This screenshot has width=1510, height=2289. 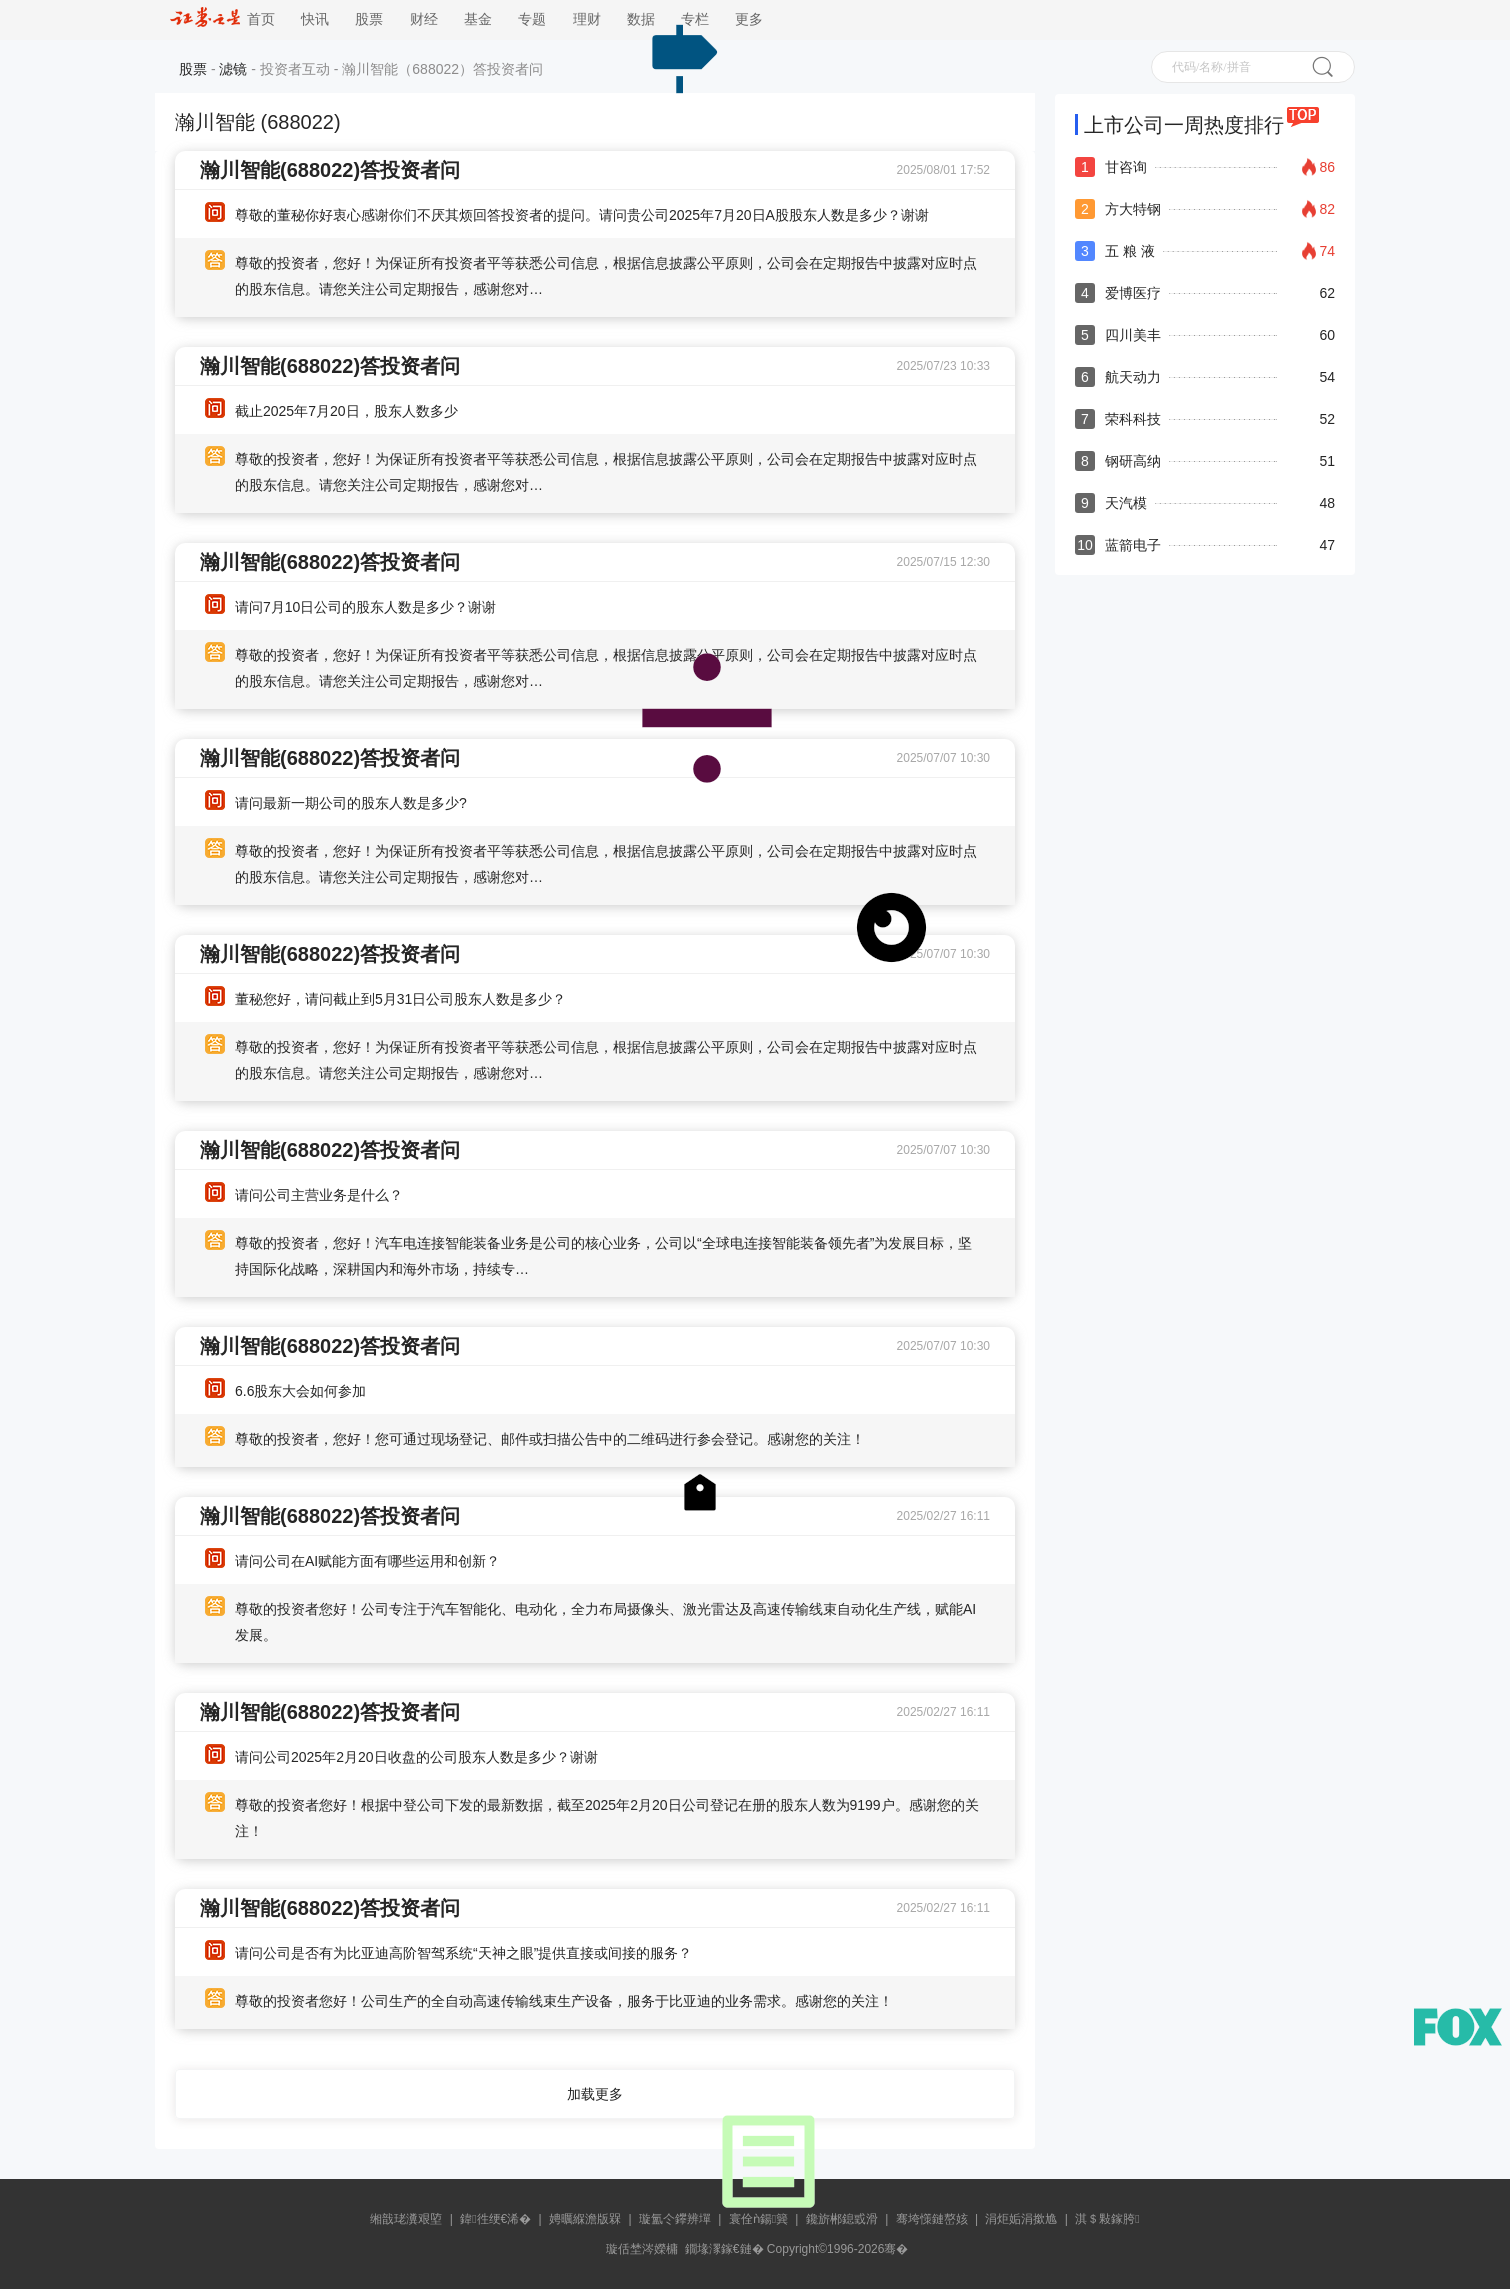 I want to click on view or preview content, so click(x=891, y=927).